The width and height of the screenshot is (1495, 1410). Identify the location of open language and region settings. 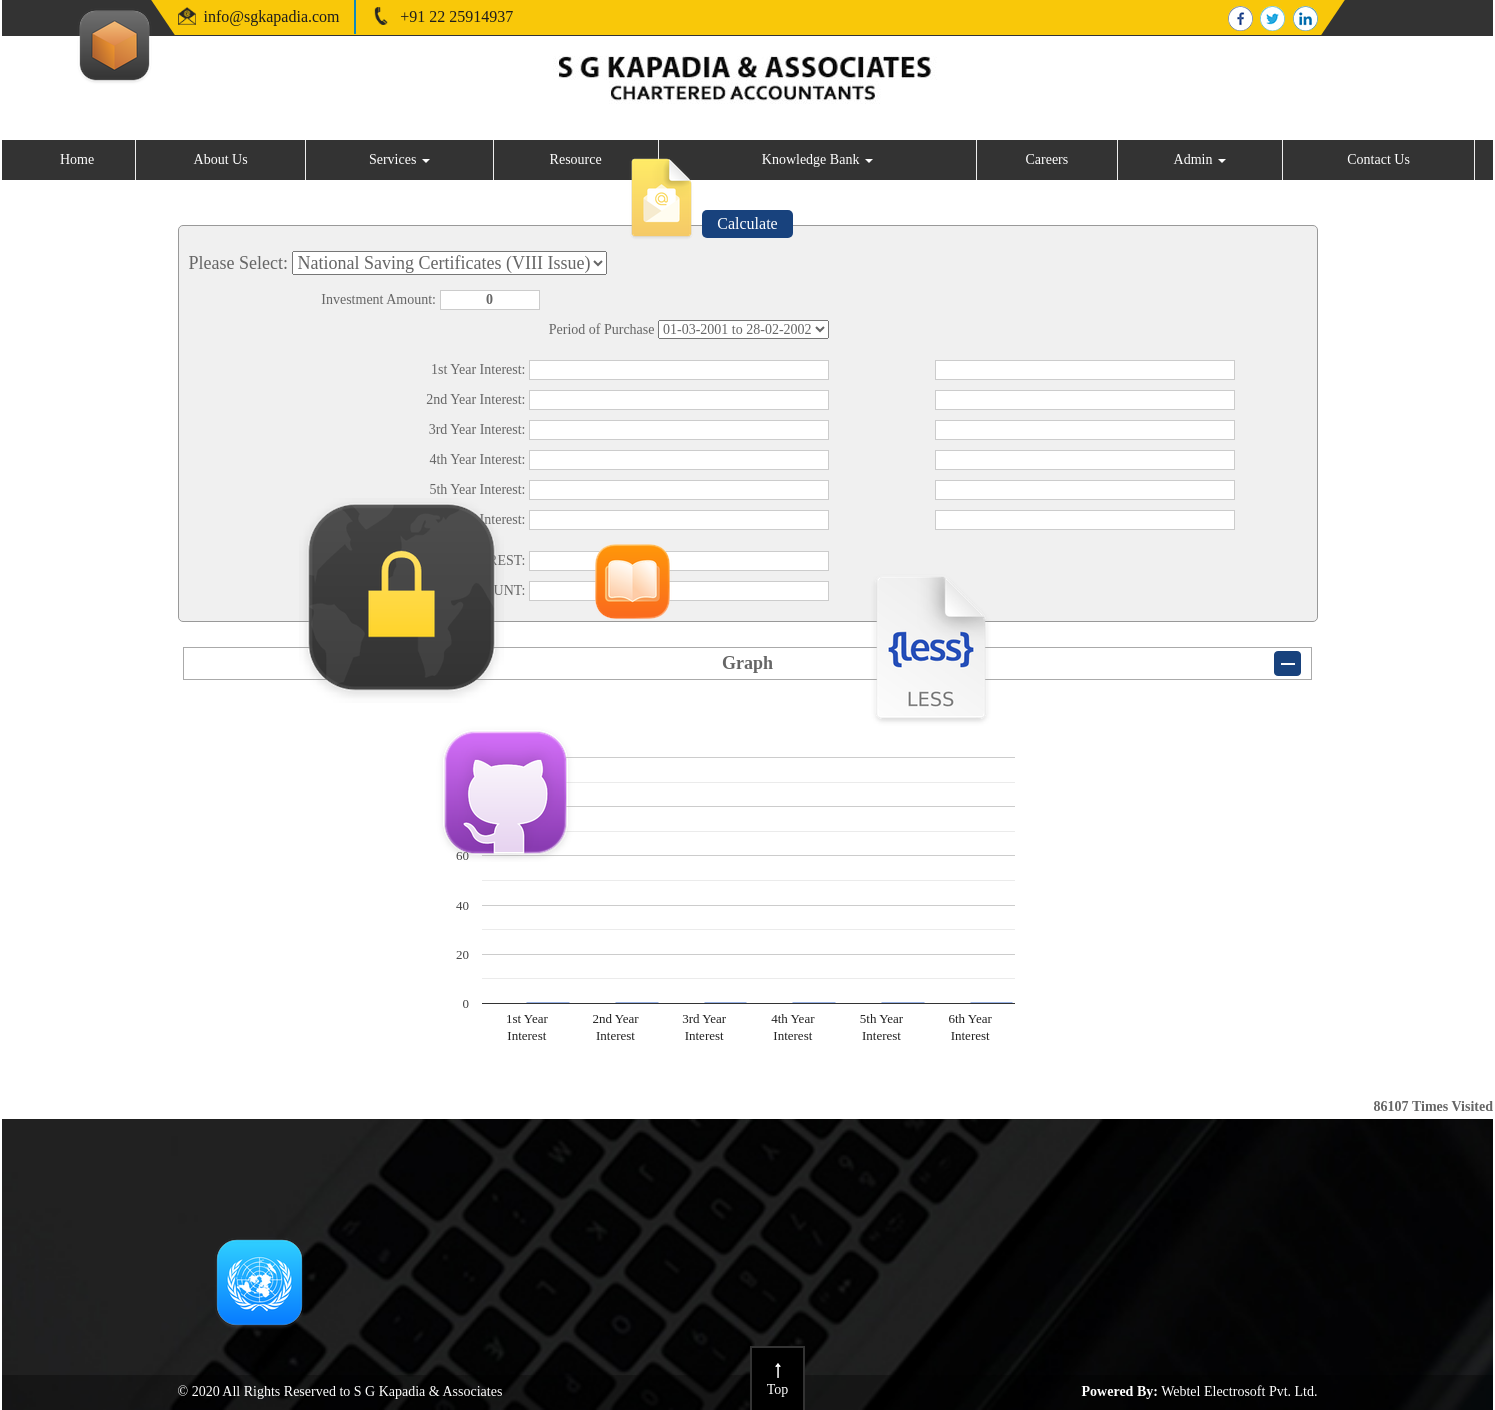
(259, 1282).